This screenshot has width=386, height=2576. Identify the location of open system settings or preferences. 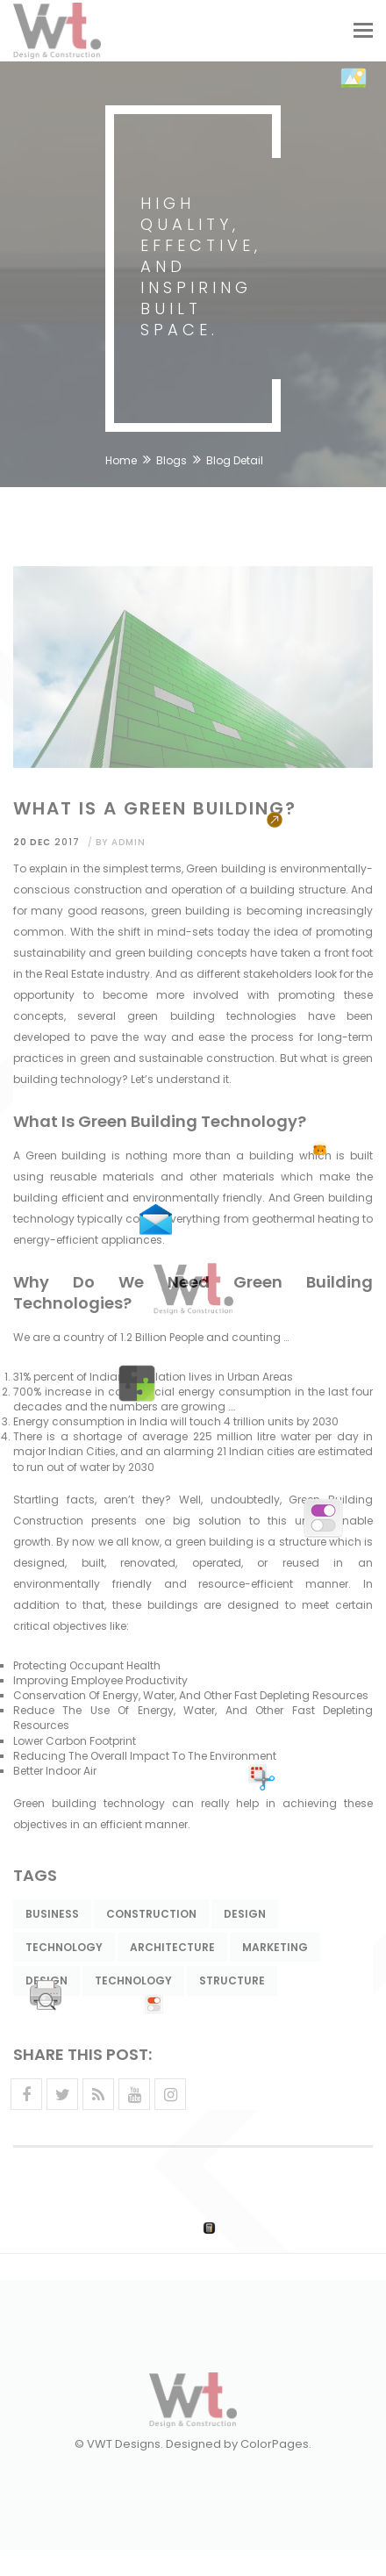
(323, 1518).